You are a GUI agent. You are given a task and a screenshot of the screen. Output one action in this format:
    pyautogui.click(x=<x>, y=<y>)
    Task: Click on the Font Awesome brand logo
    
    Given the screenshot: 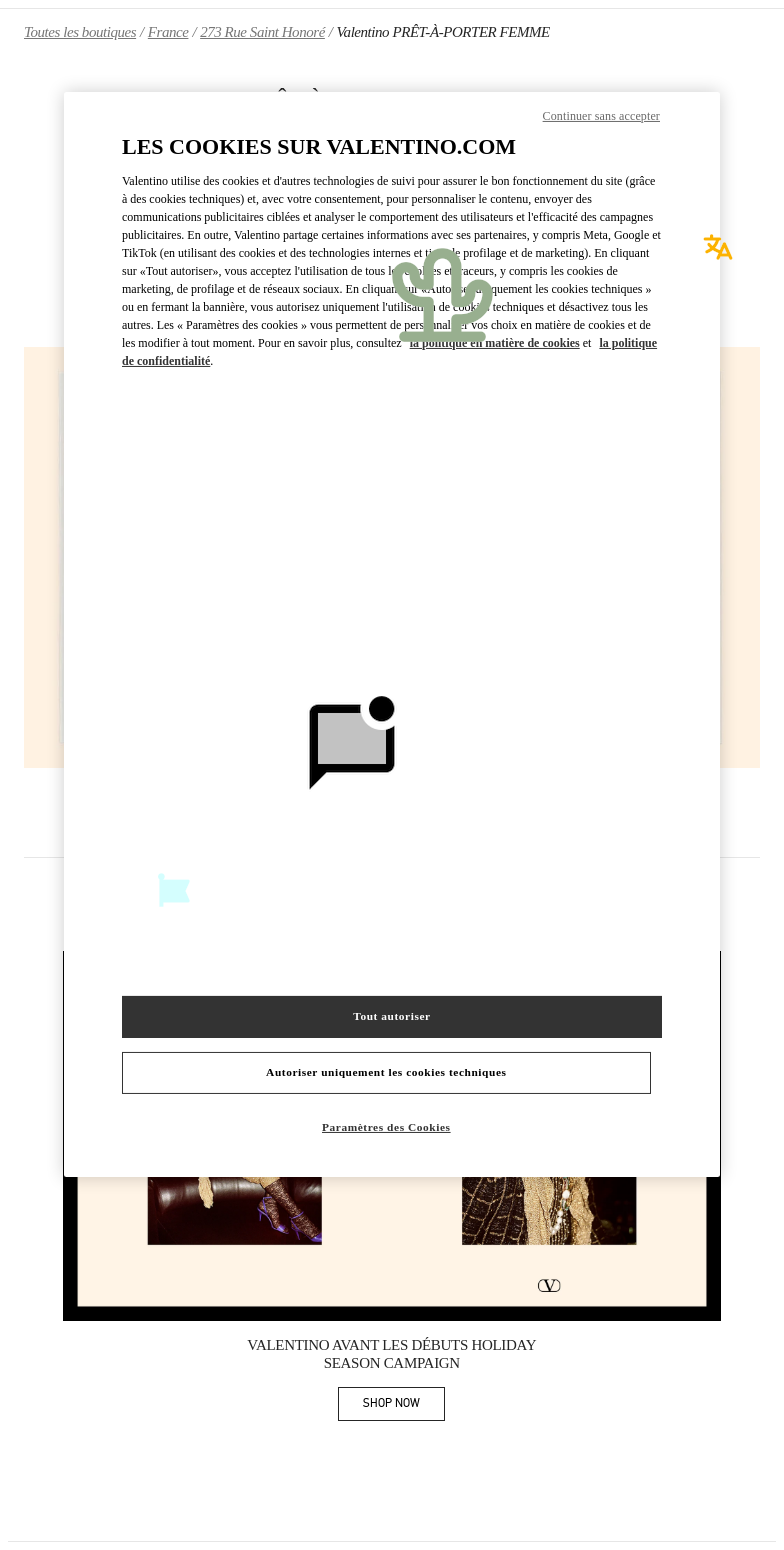 What is the action you would take?
    pyautogui.click(x=174, y=890)
    